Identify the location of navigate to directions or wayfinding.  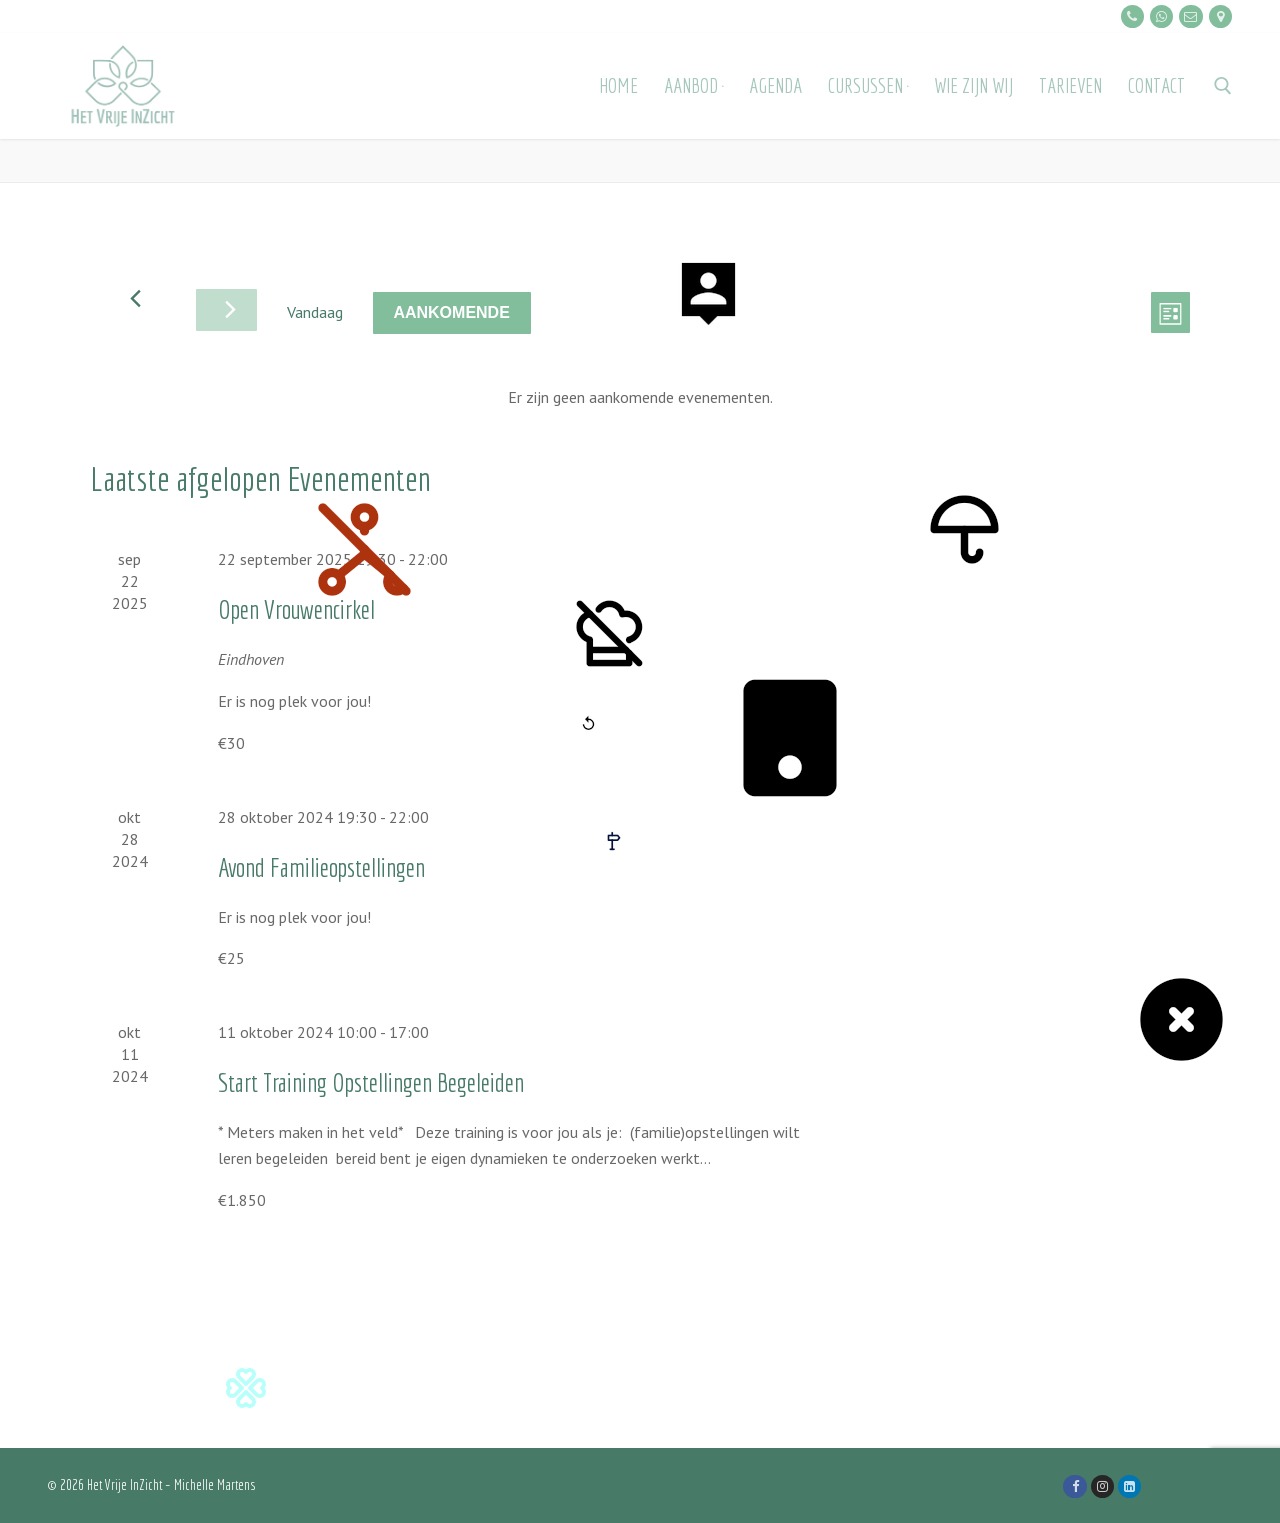
(614, 841).